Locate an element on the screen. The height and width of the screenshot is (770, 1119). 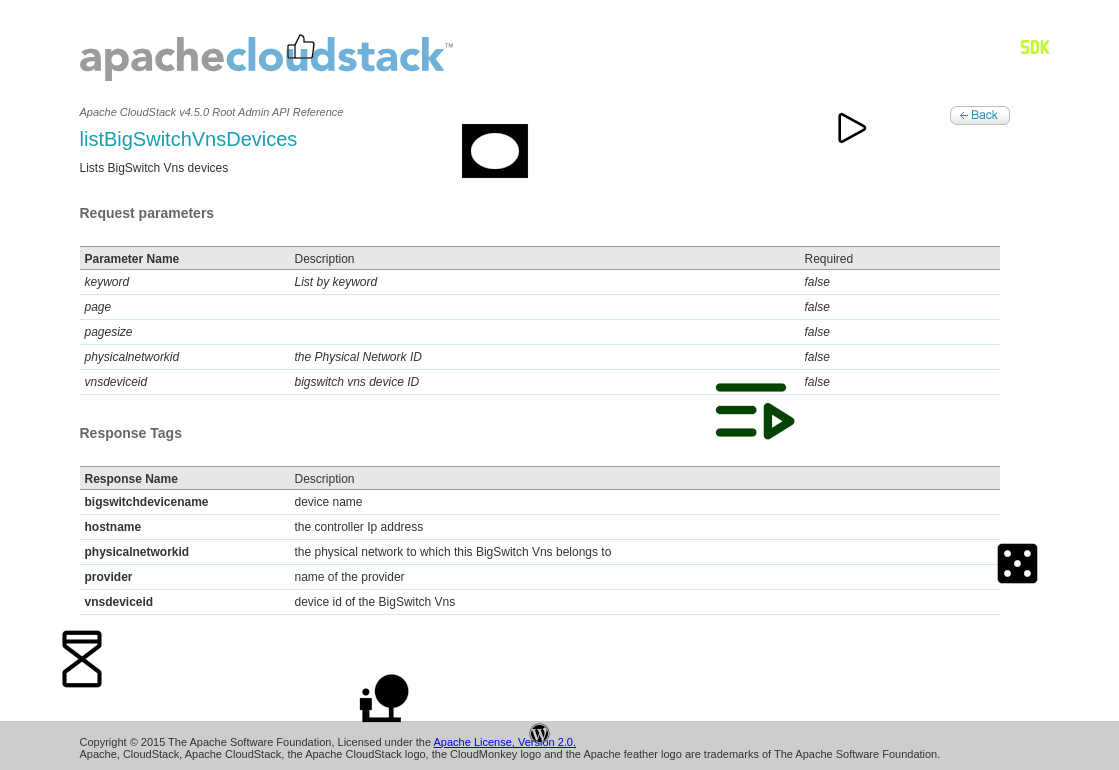
play media or video content is located at coordinates (852, 128).